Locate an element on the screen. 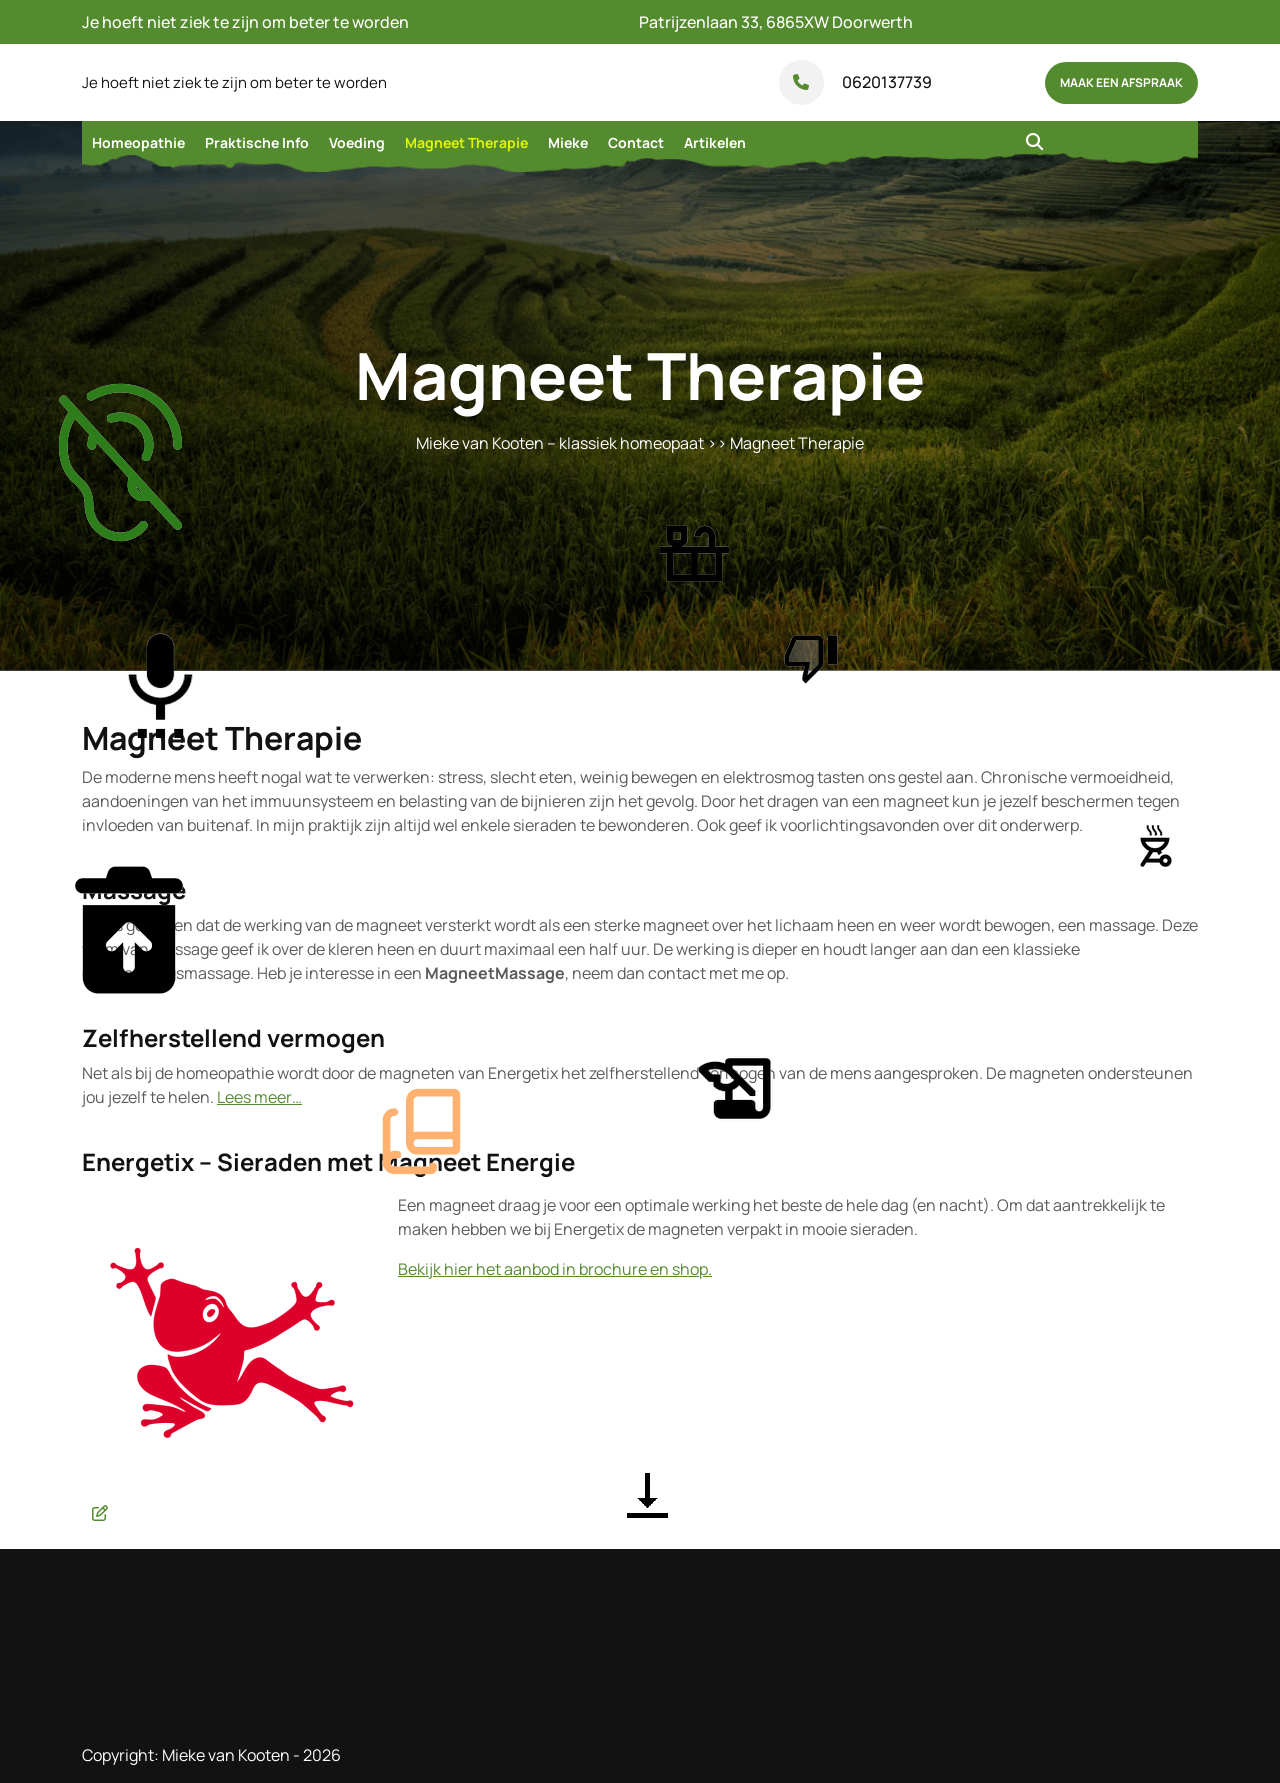 The image size is (1280, 1783). mute or disable audio/sound is located at coordinates (120, 462).